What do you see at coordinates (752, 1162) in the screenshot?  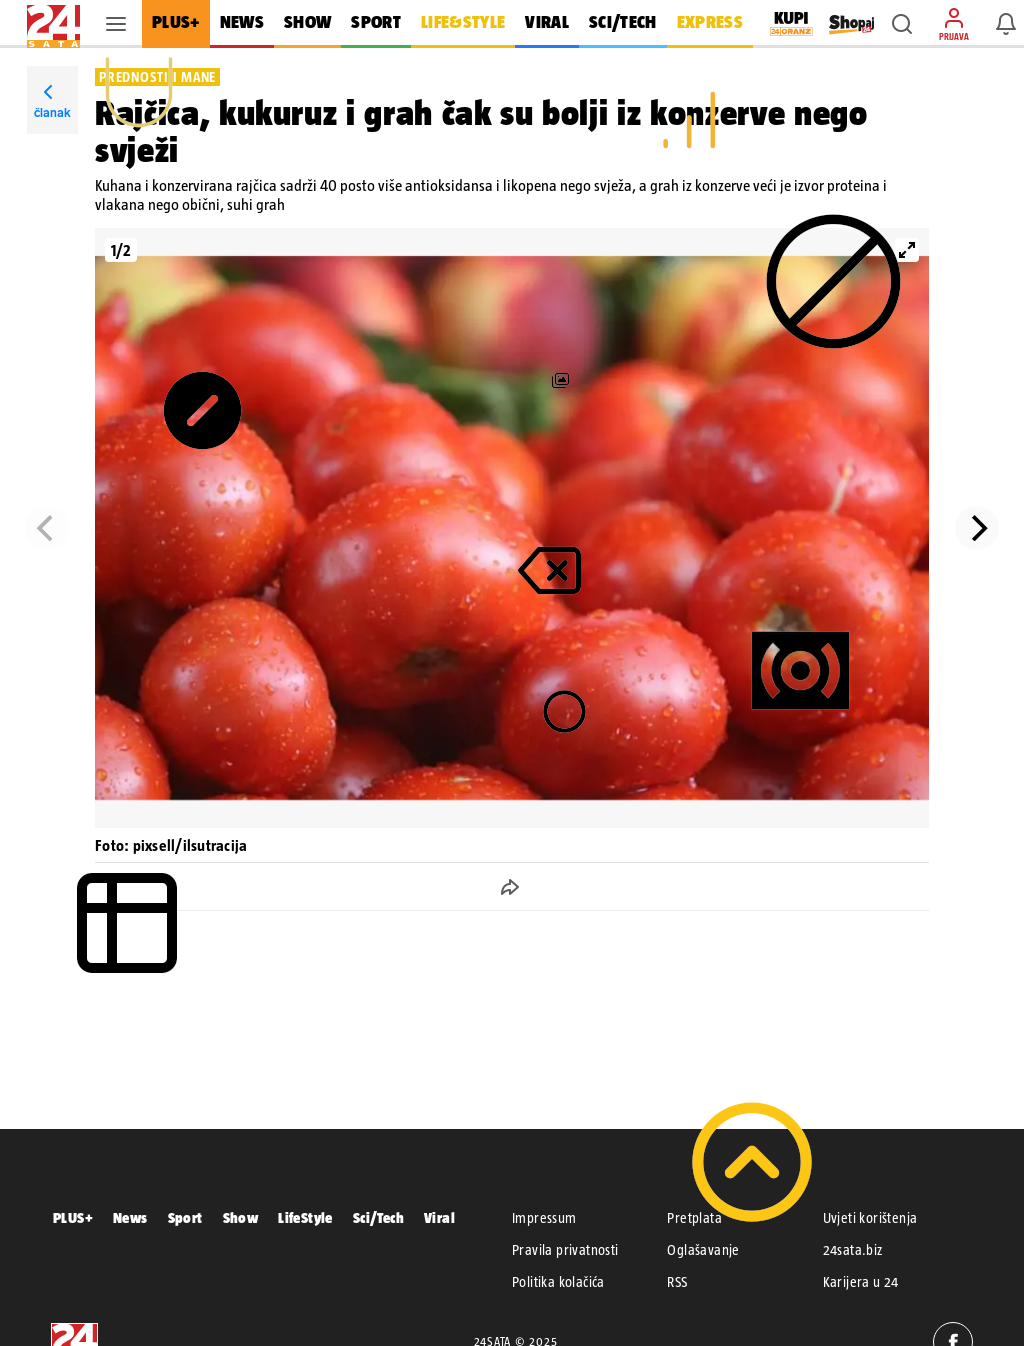 I see `scroll to top of page` at bounding box center [752, 1162].